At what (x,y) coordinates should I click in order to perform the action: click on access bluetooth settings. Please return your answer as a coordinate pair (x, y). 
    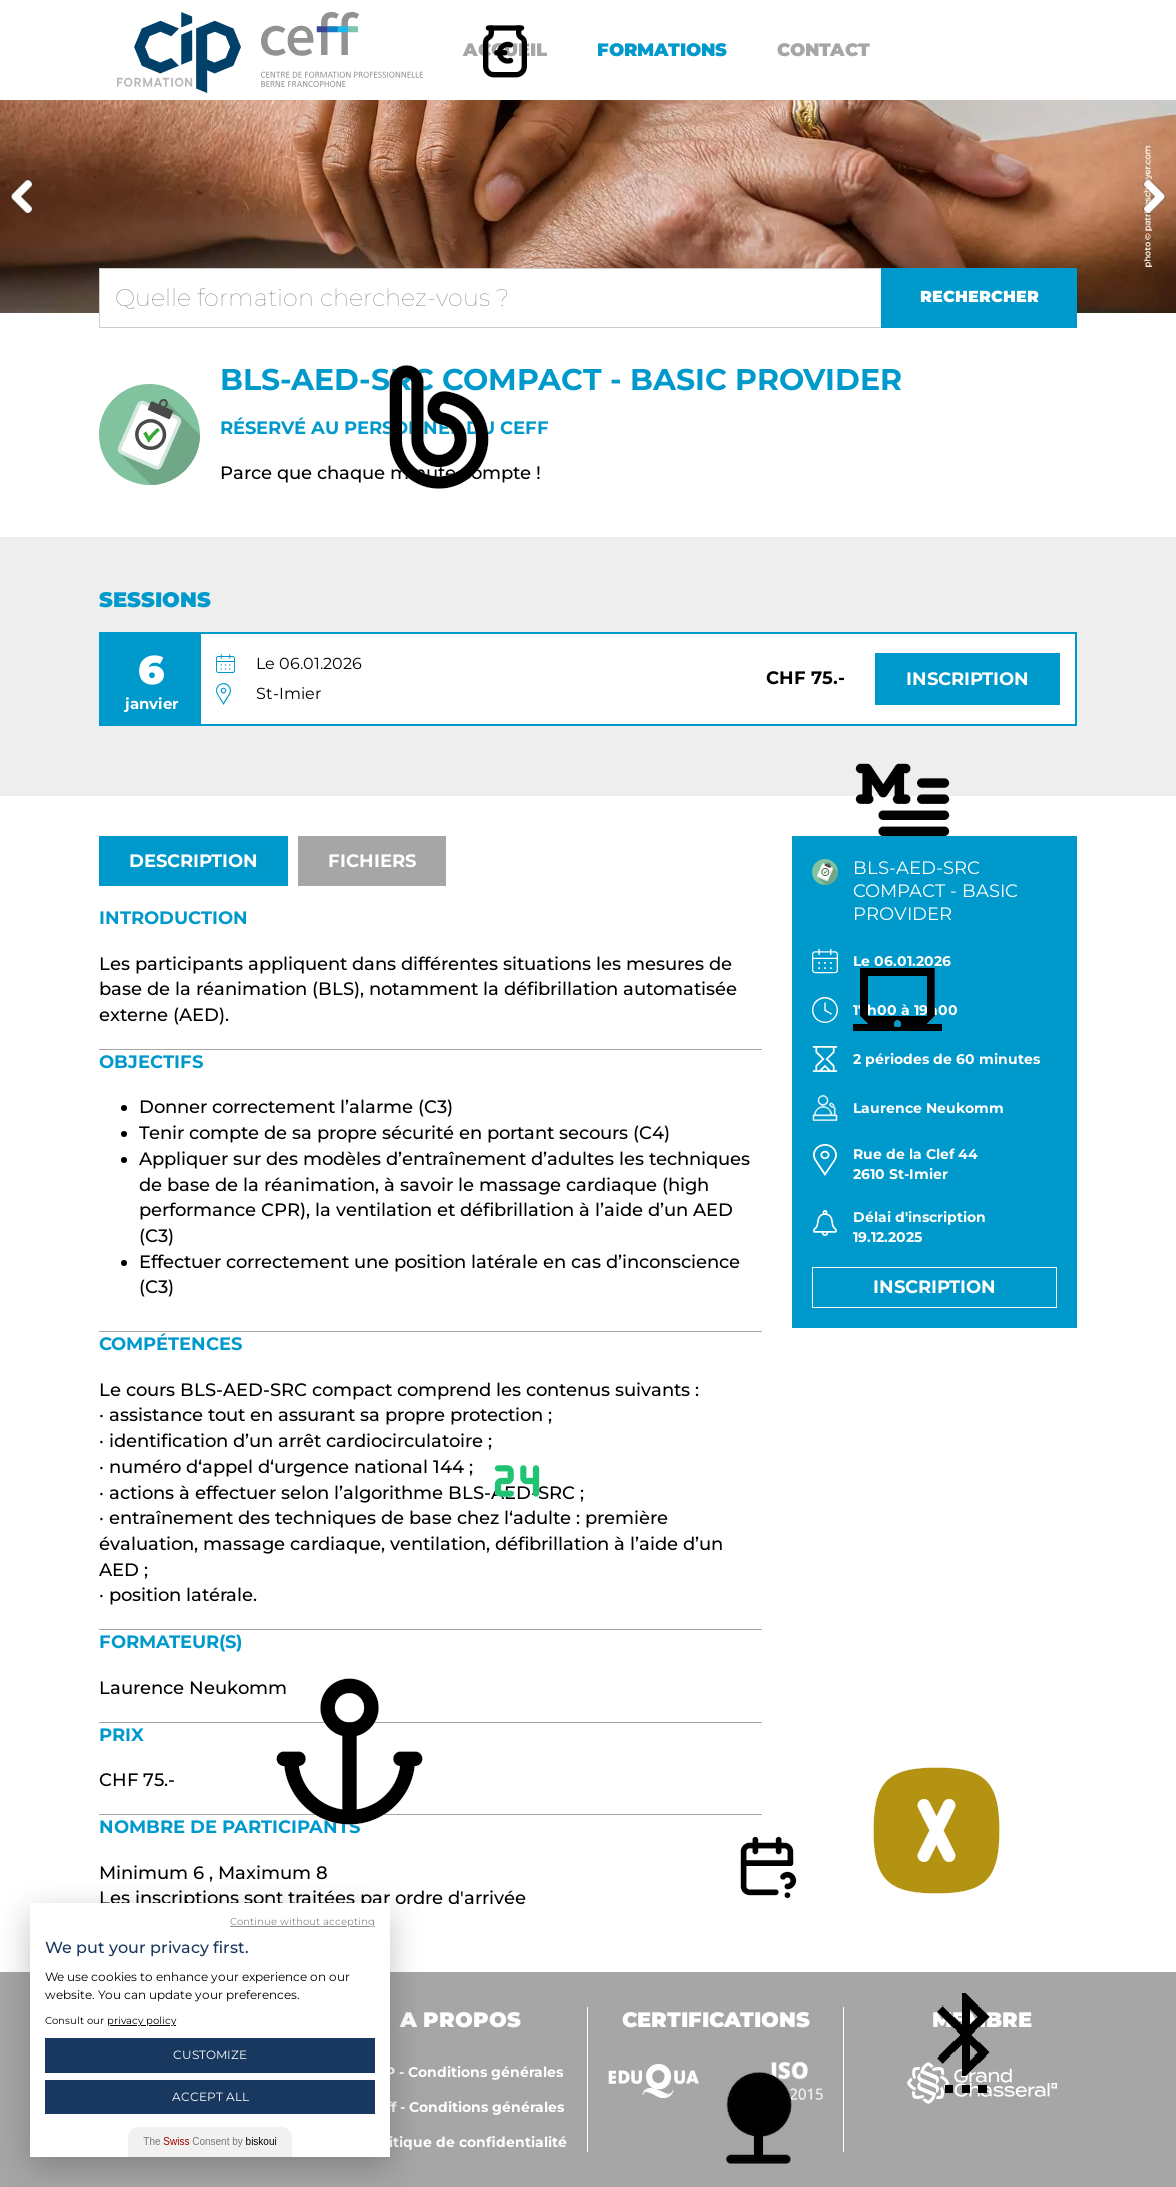
    Looking at the image, I should click on (966, 2043).